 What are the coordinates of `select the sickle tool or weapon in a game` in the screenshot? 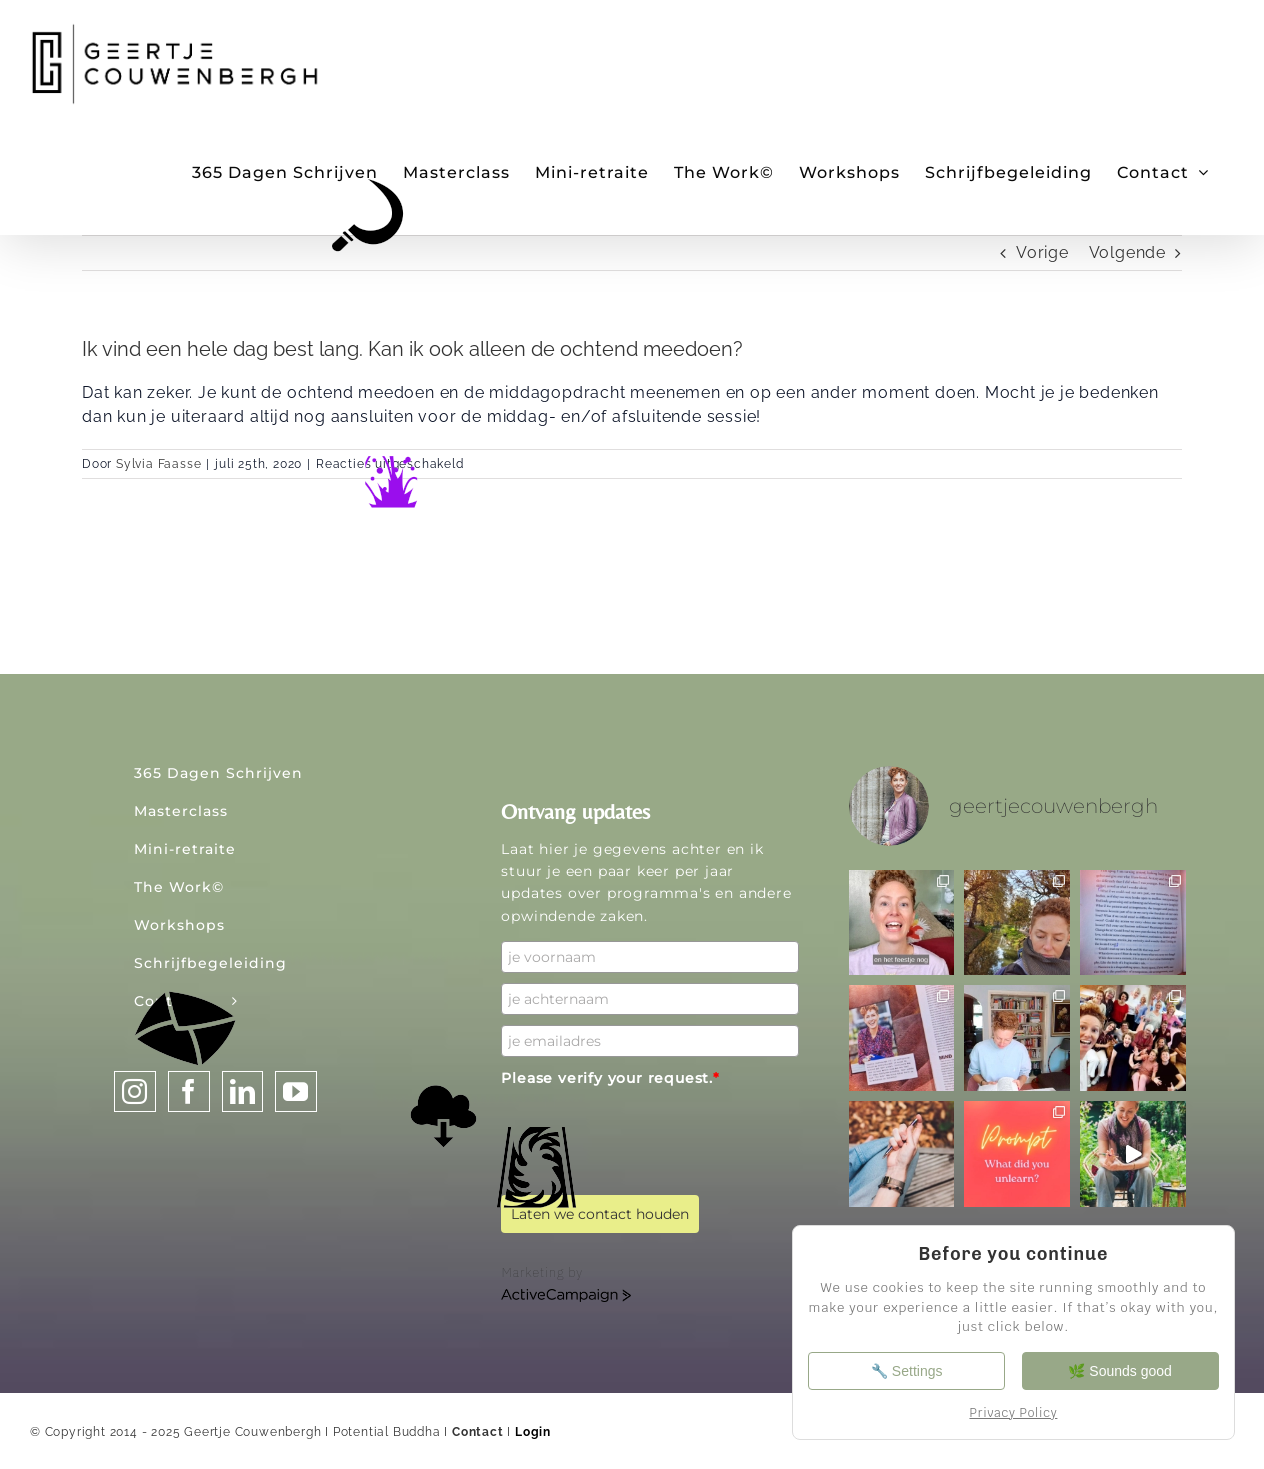 It's located at (367, 214).